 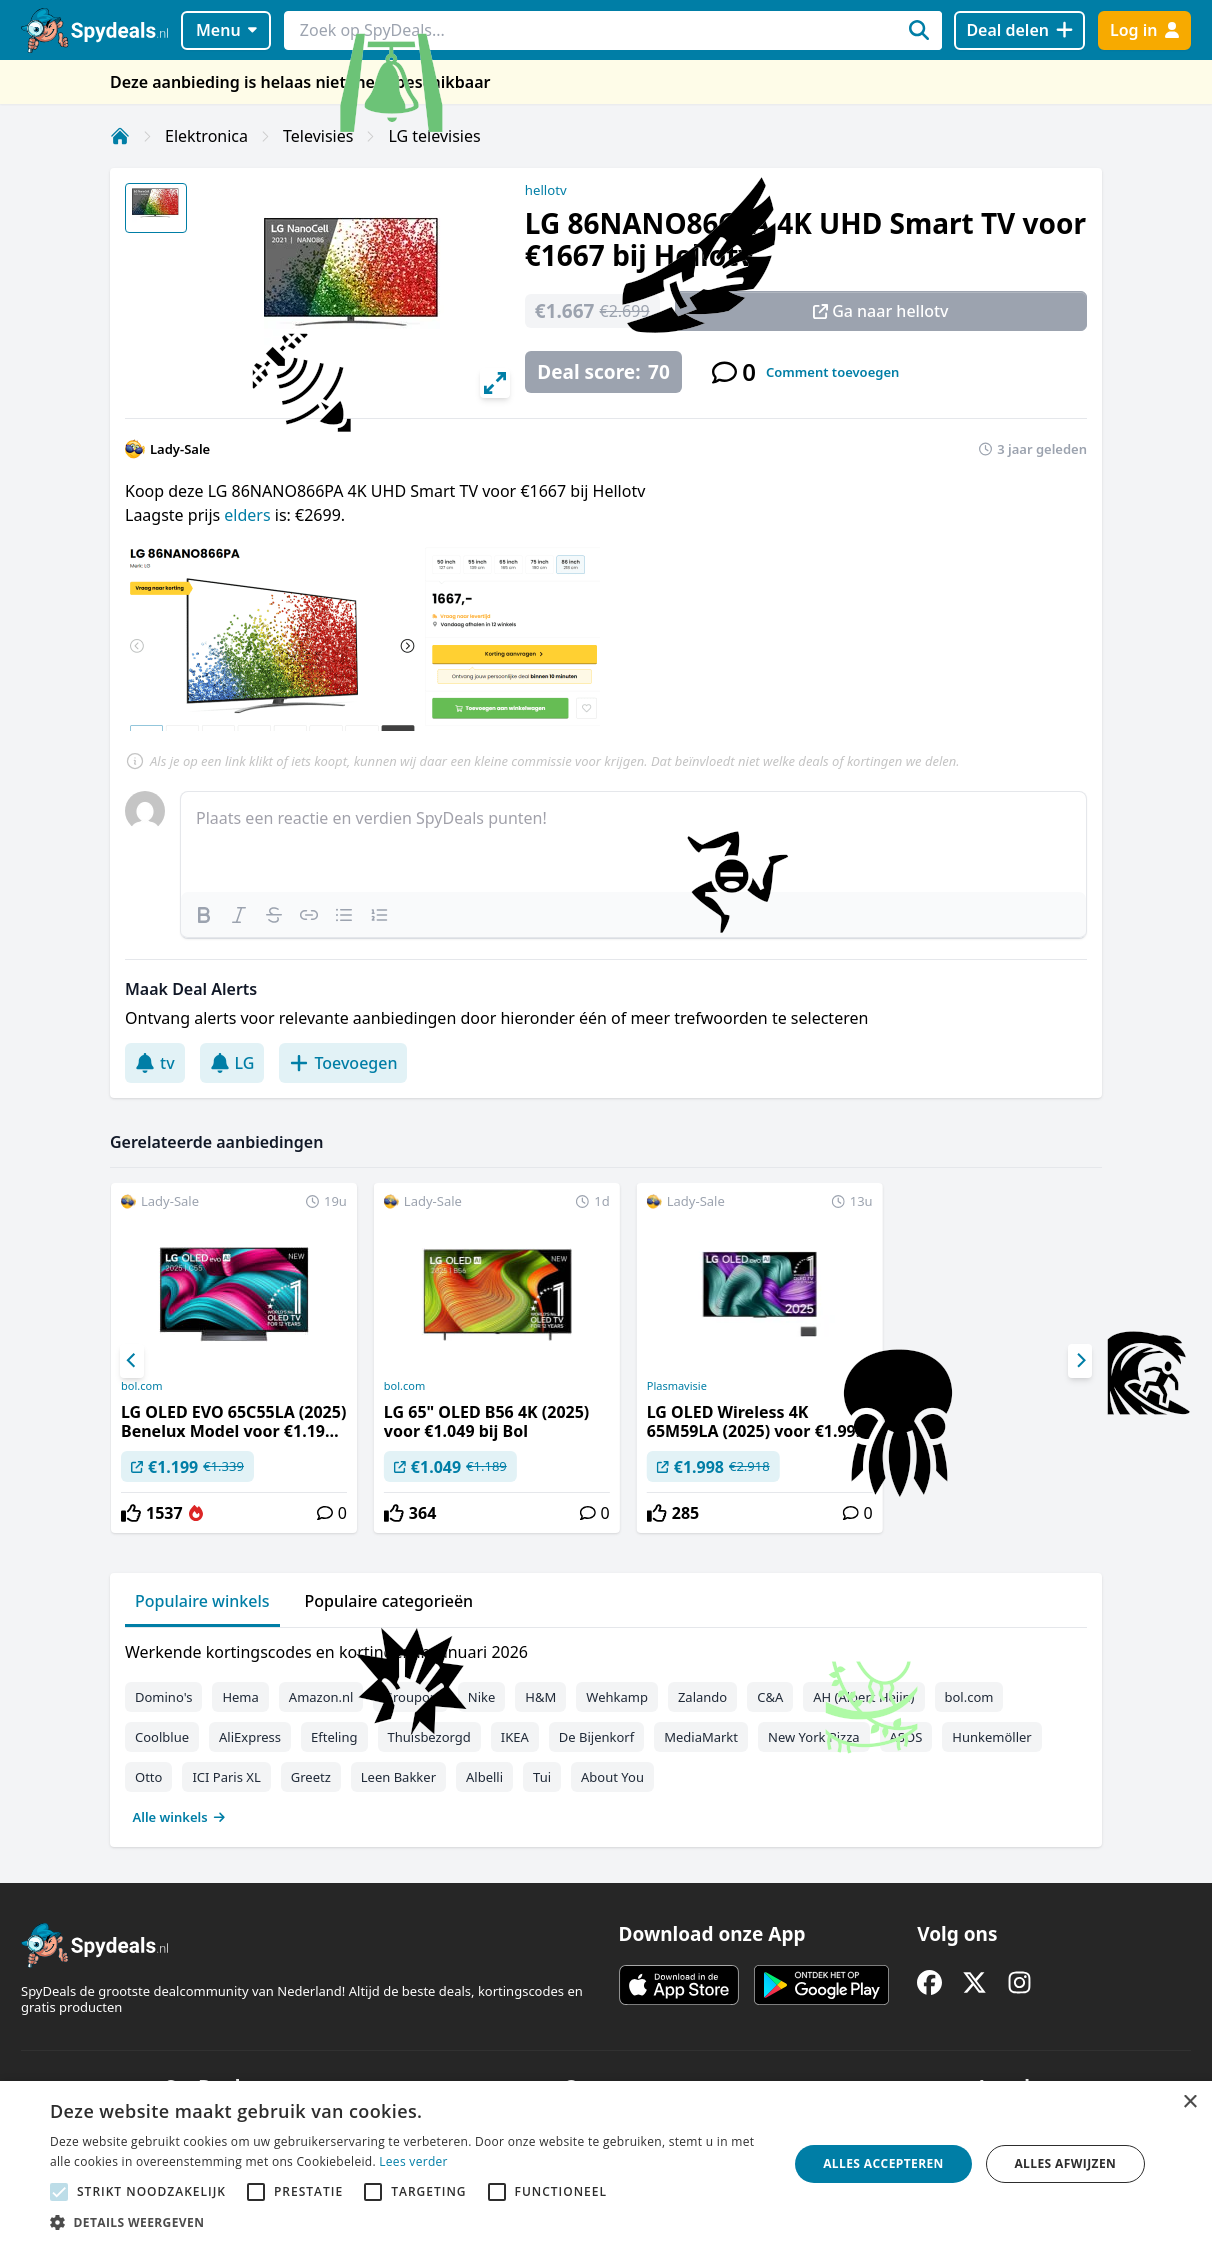 I want to click on carillon or bell tower instrument, so click(x=391, y=83).